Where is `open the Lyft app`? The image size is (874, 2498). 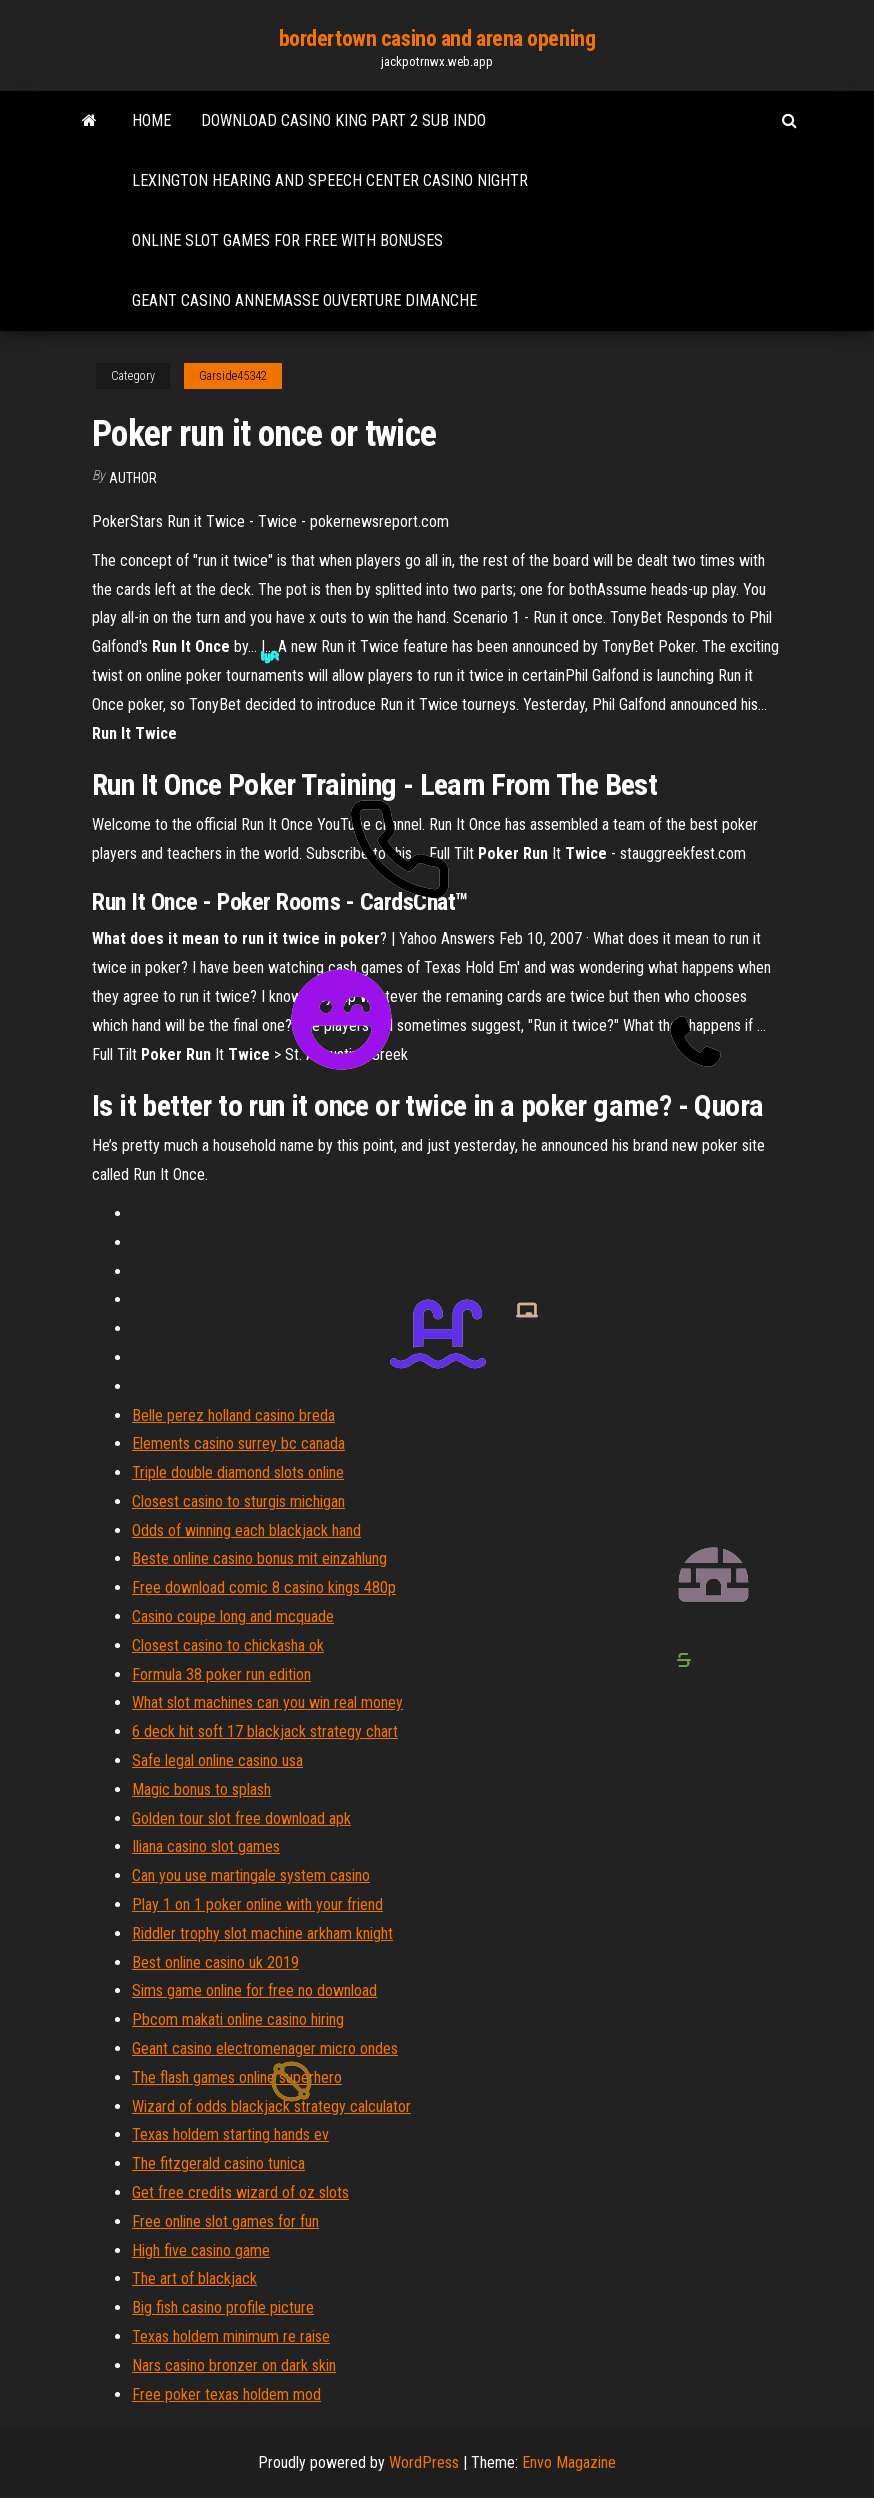 open the Lyft app is located at coordinates (270, 657).